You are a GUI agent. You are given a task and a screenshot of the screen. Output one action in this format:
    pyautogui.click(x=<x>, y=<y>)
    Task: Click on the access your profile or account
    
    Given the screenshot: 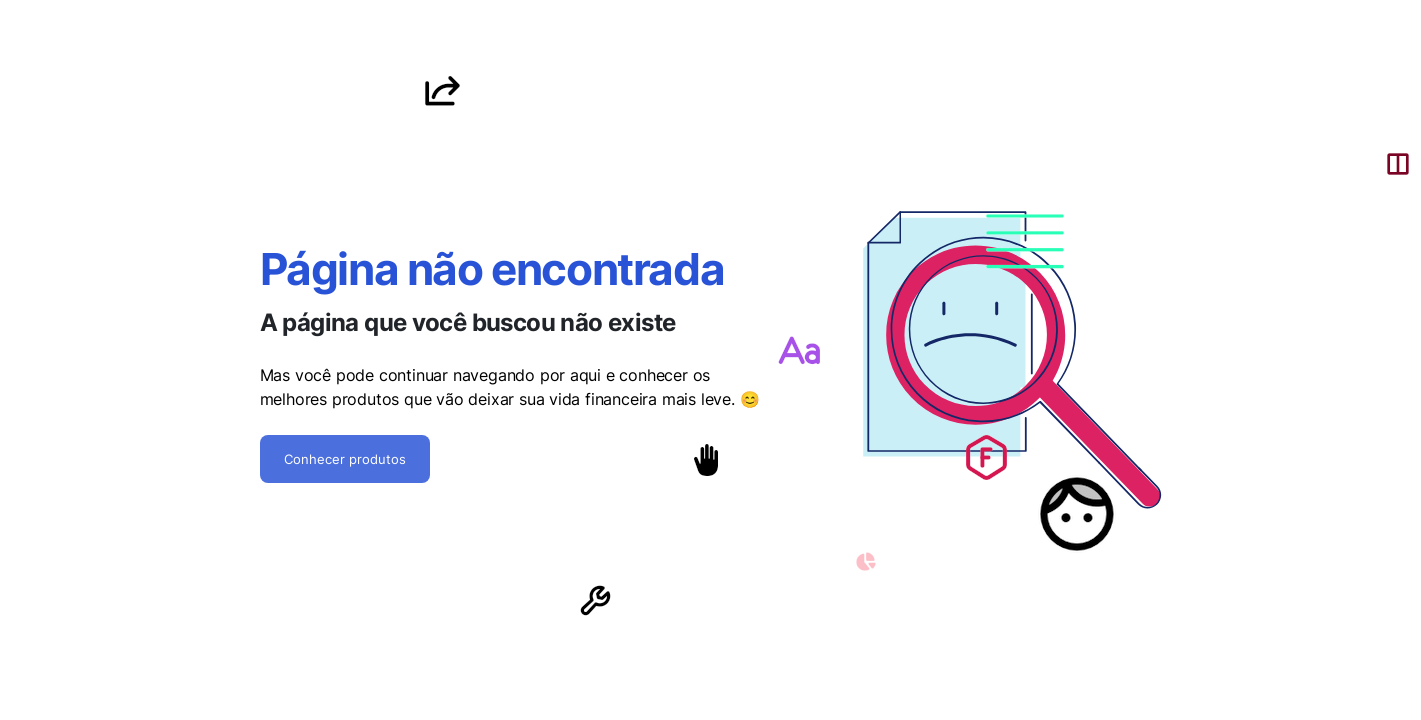 What is the action you would take?
    pyautogui.click(x=1077, y=514)
    